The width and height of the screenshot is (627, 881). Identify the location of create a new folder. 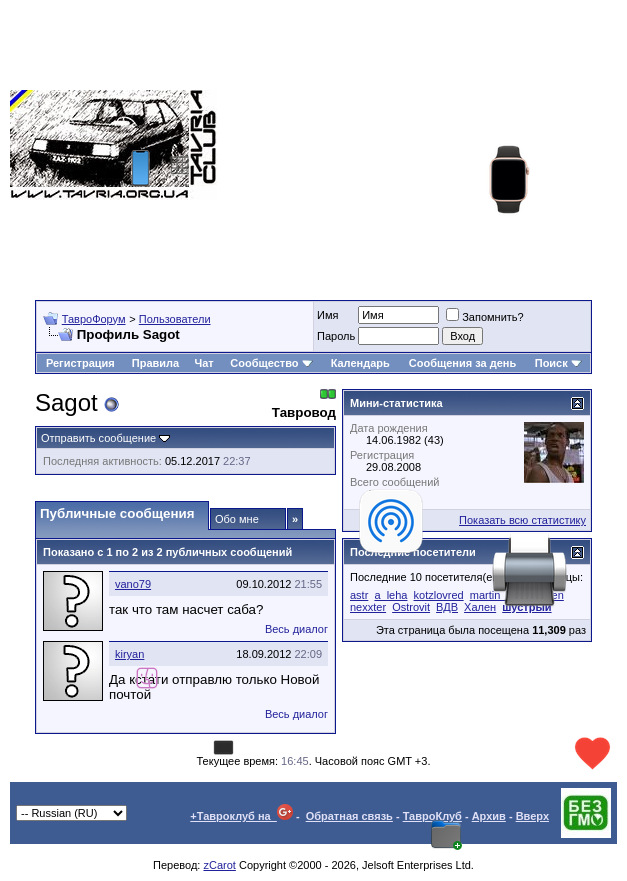
(446, 834).